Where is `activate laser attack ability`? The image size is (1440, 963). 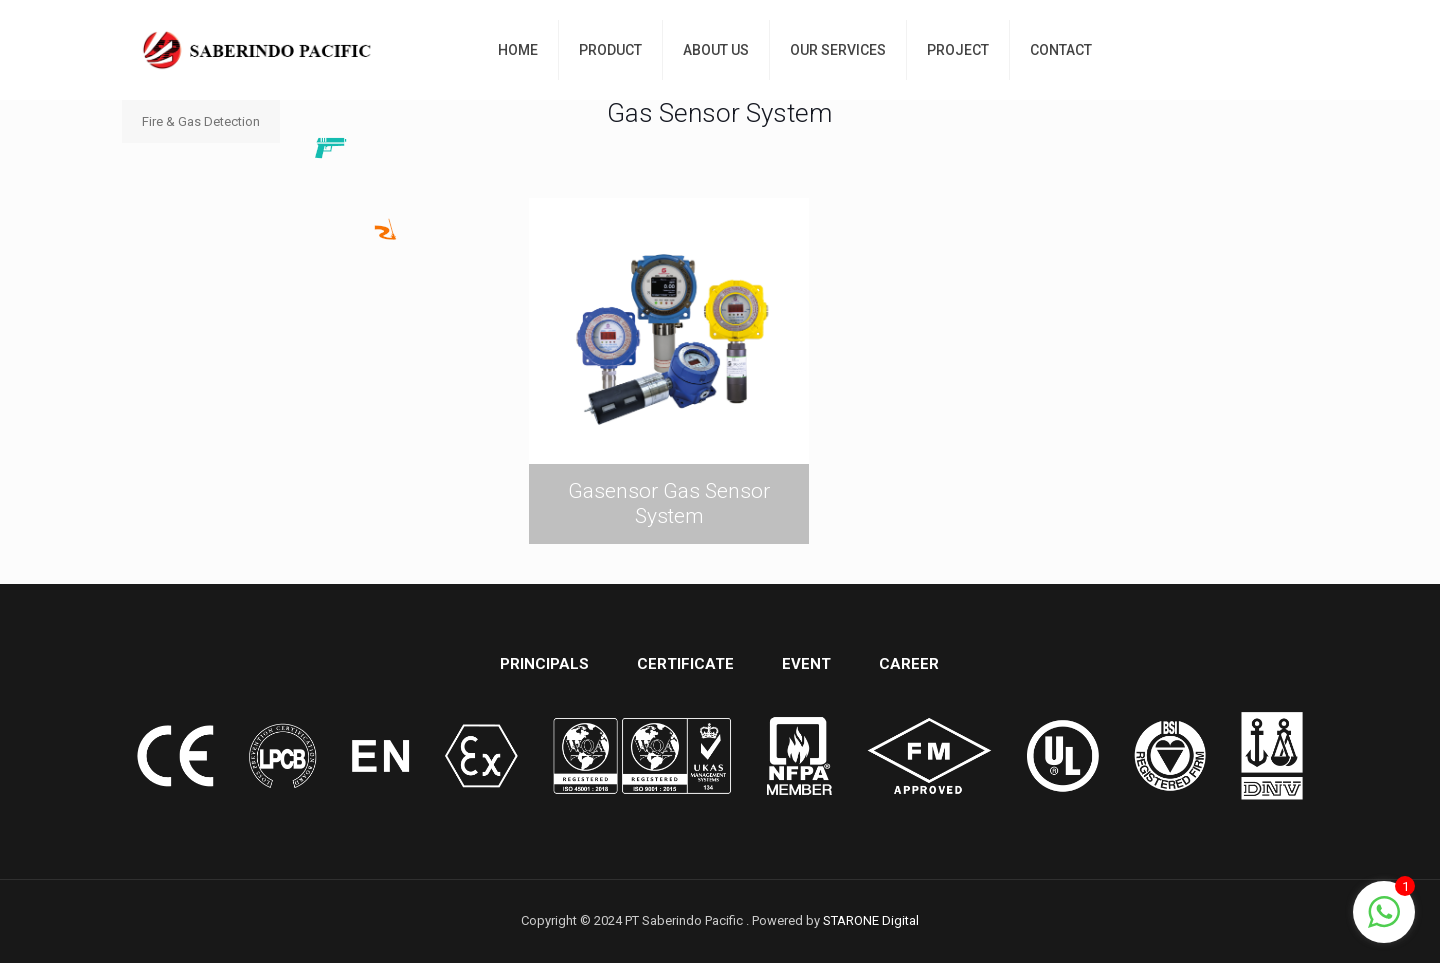 activate laser attack ability is located at coordinates (385, 229).